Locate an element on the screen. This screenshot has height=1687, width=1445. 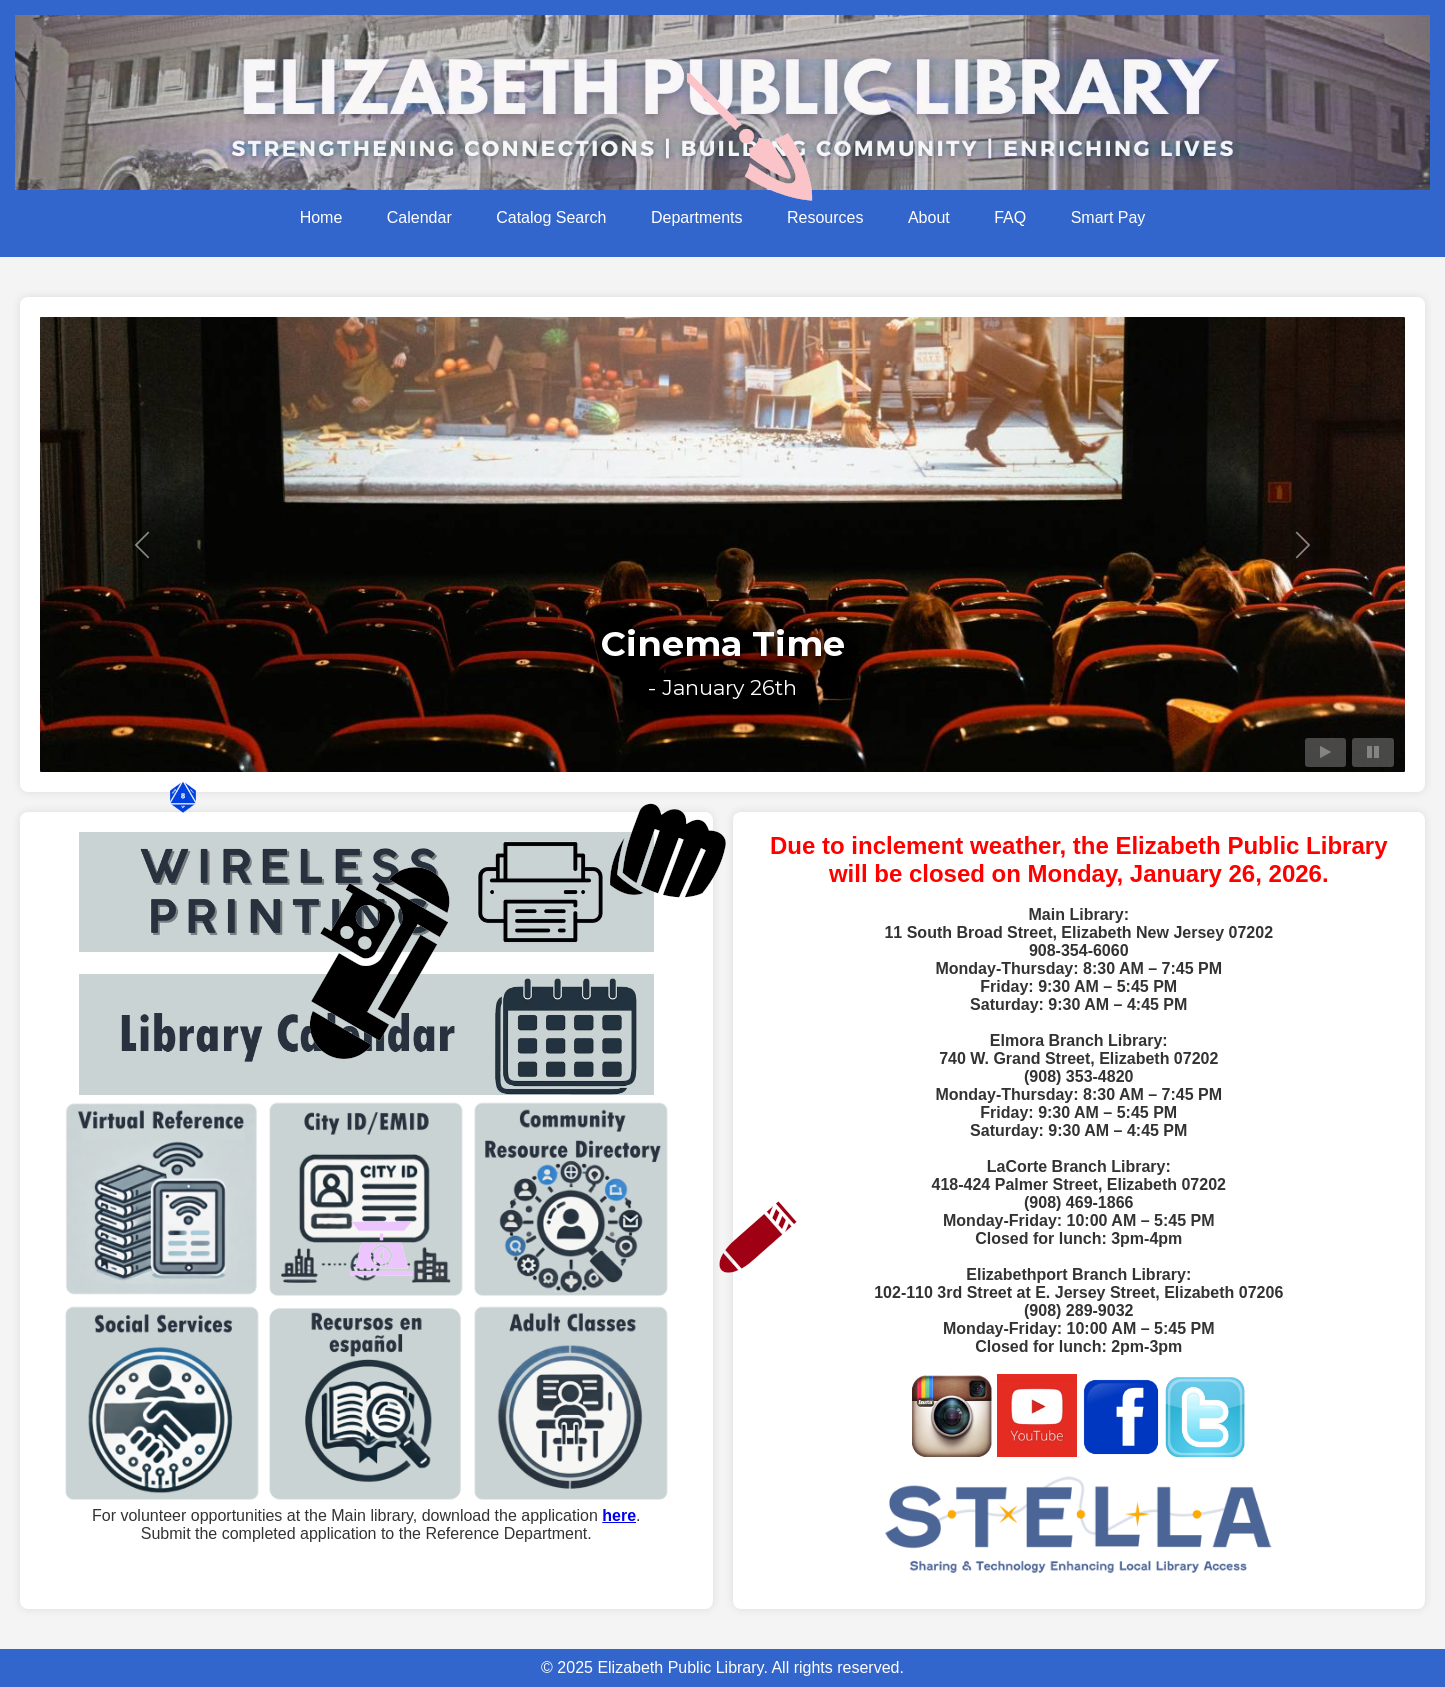
ammunition or weaponry item in a game inventory is located at coordinates (758, 1237).